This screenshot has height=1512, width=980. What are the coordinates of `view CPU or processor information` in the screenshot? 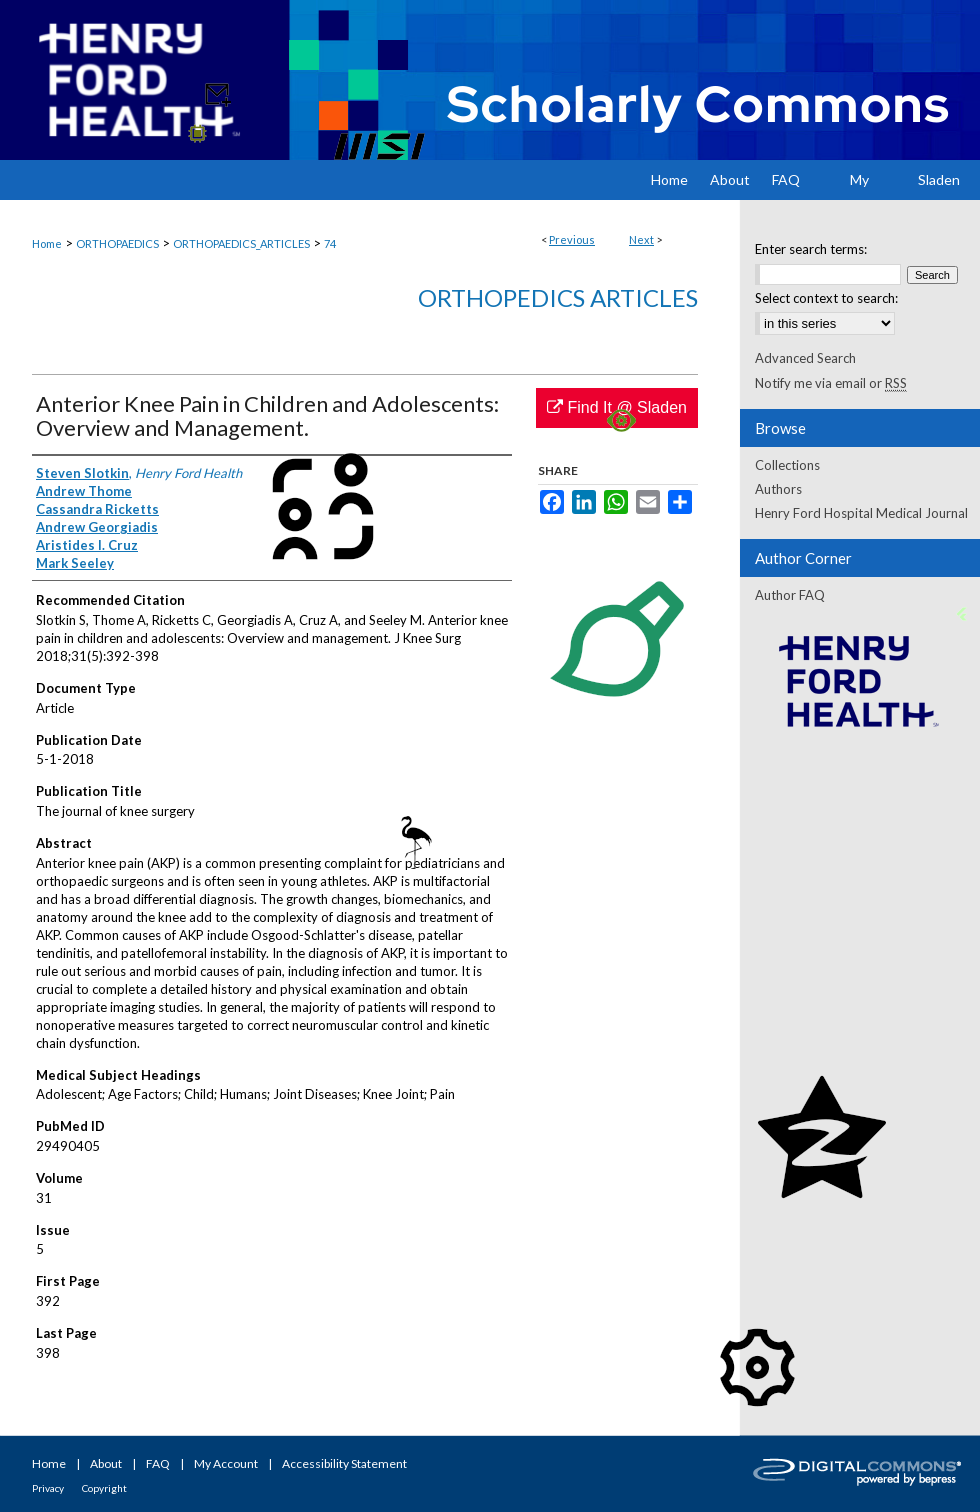 It's located at (197, 133).